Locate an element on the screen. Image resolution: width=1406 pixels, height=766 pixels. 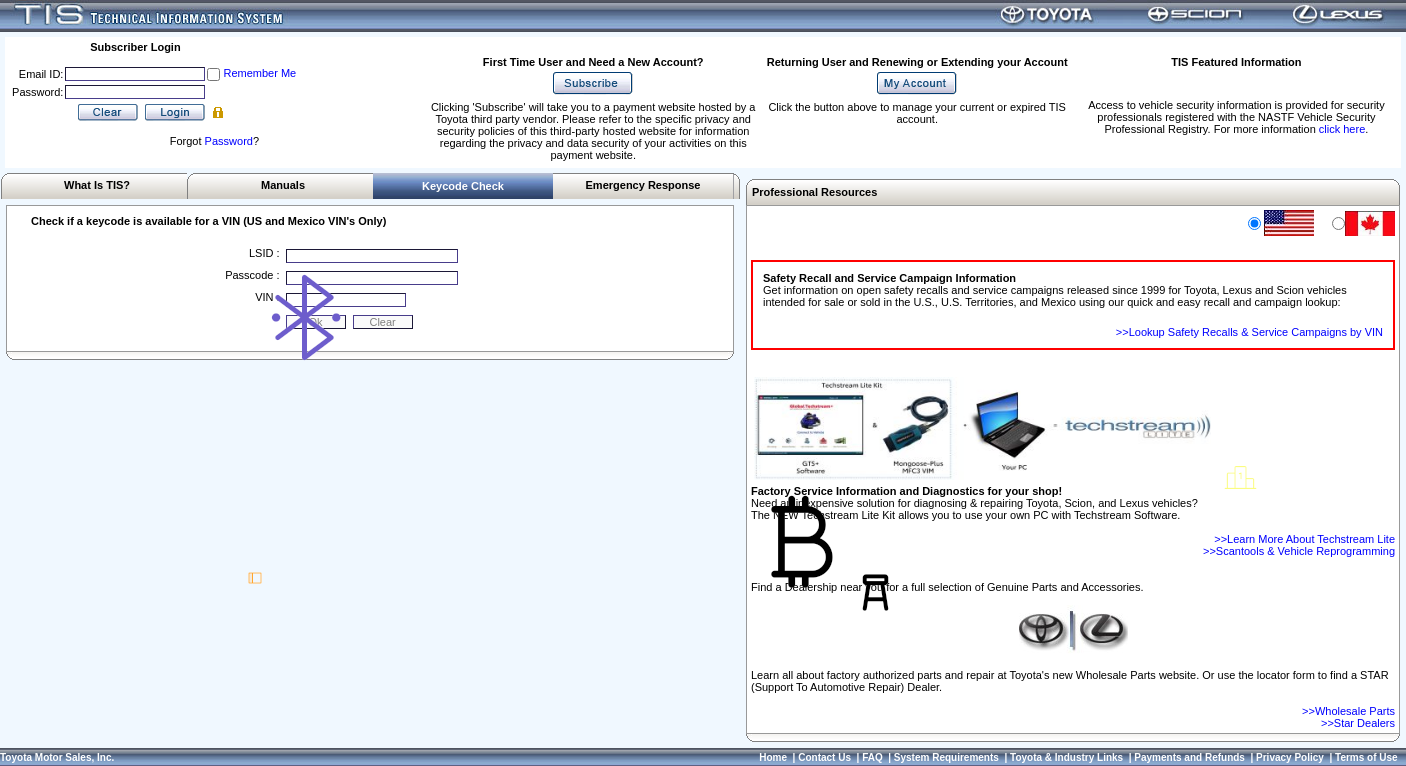
toggle sidebar panel visibility is located at coordinates (255, 578).